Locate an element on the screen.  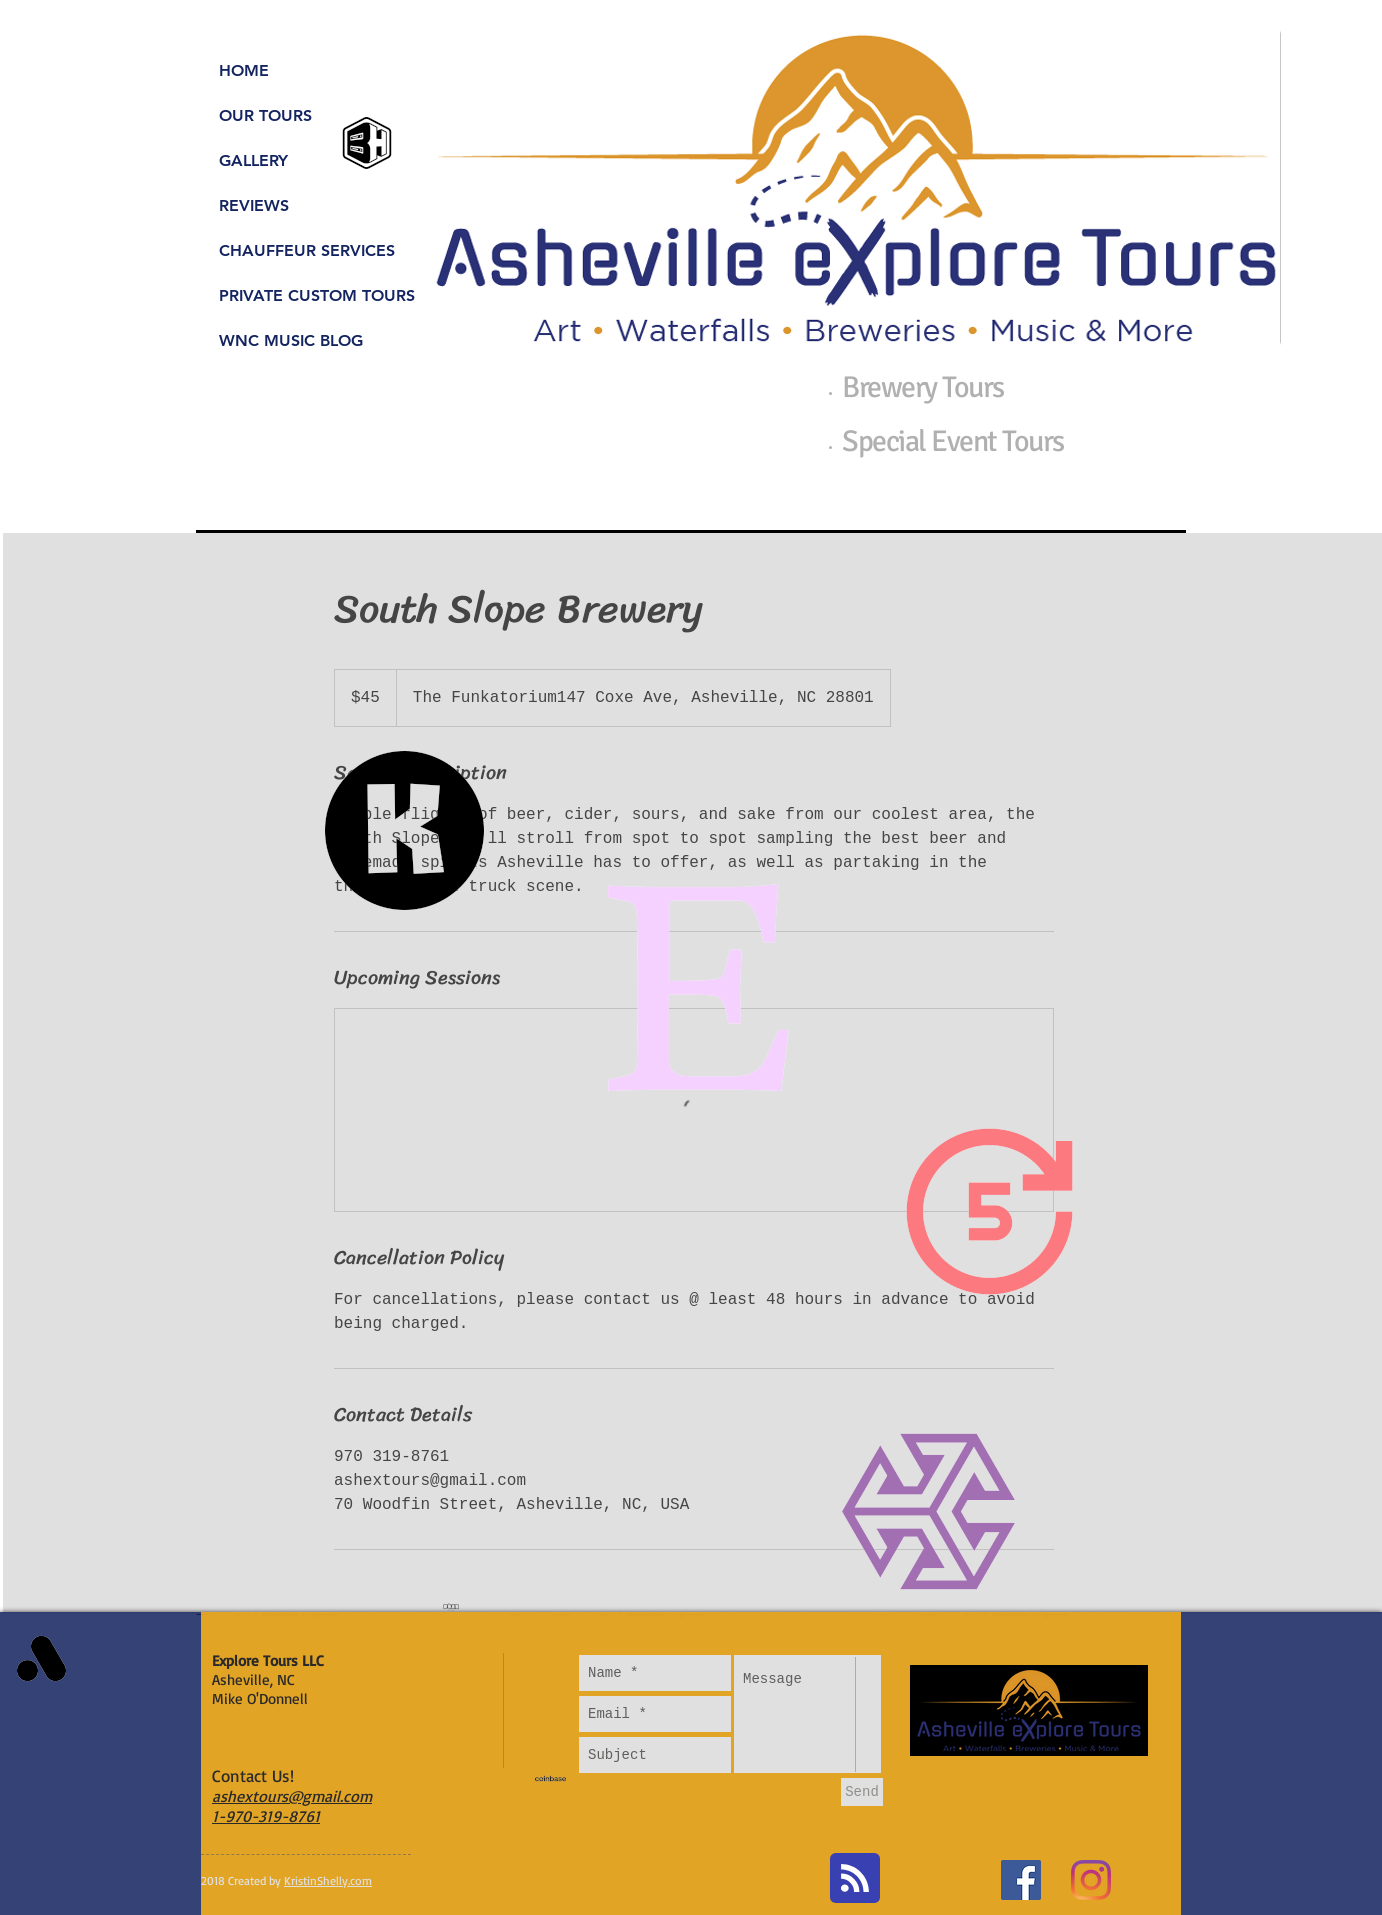
visit bisecthosting website is located at coordinates (367, 143).